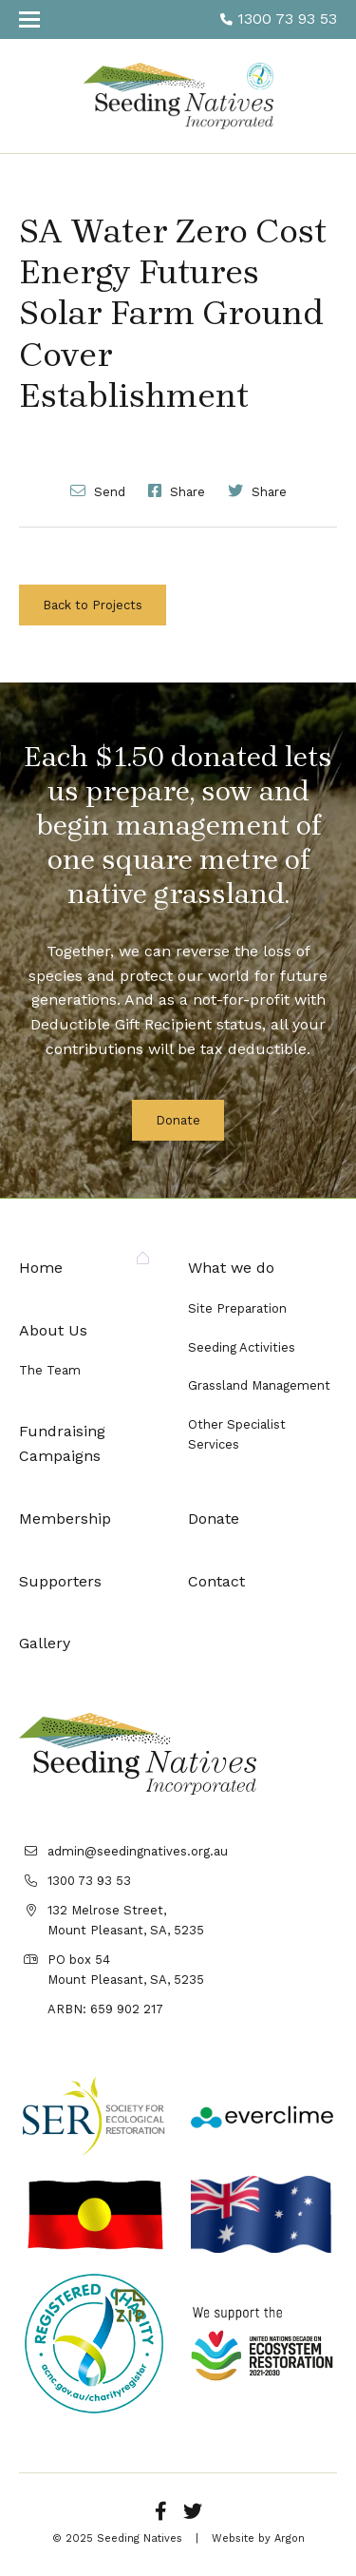  What do you see at coordinates (130, 2307) in the screenshot?
I see `compress files into a zip archive` at bounding box center [130, 2307].